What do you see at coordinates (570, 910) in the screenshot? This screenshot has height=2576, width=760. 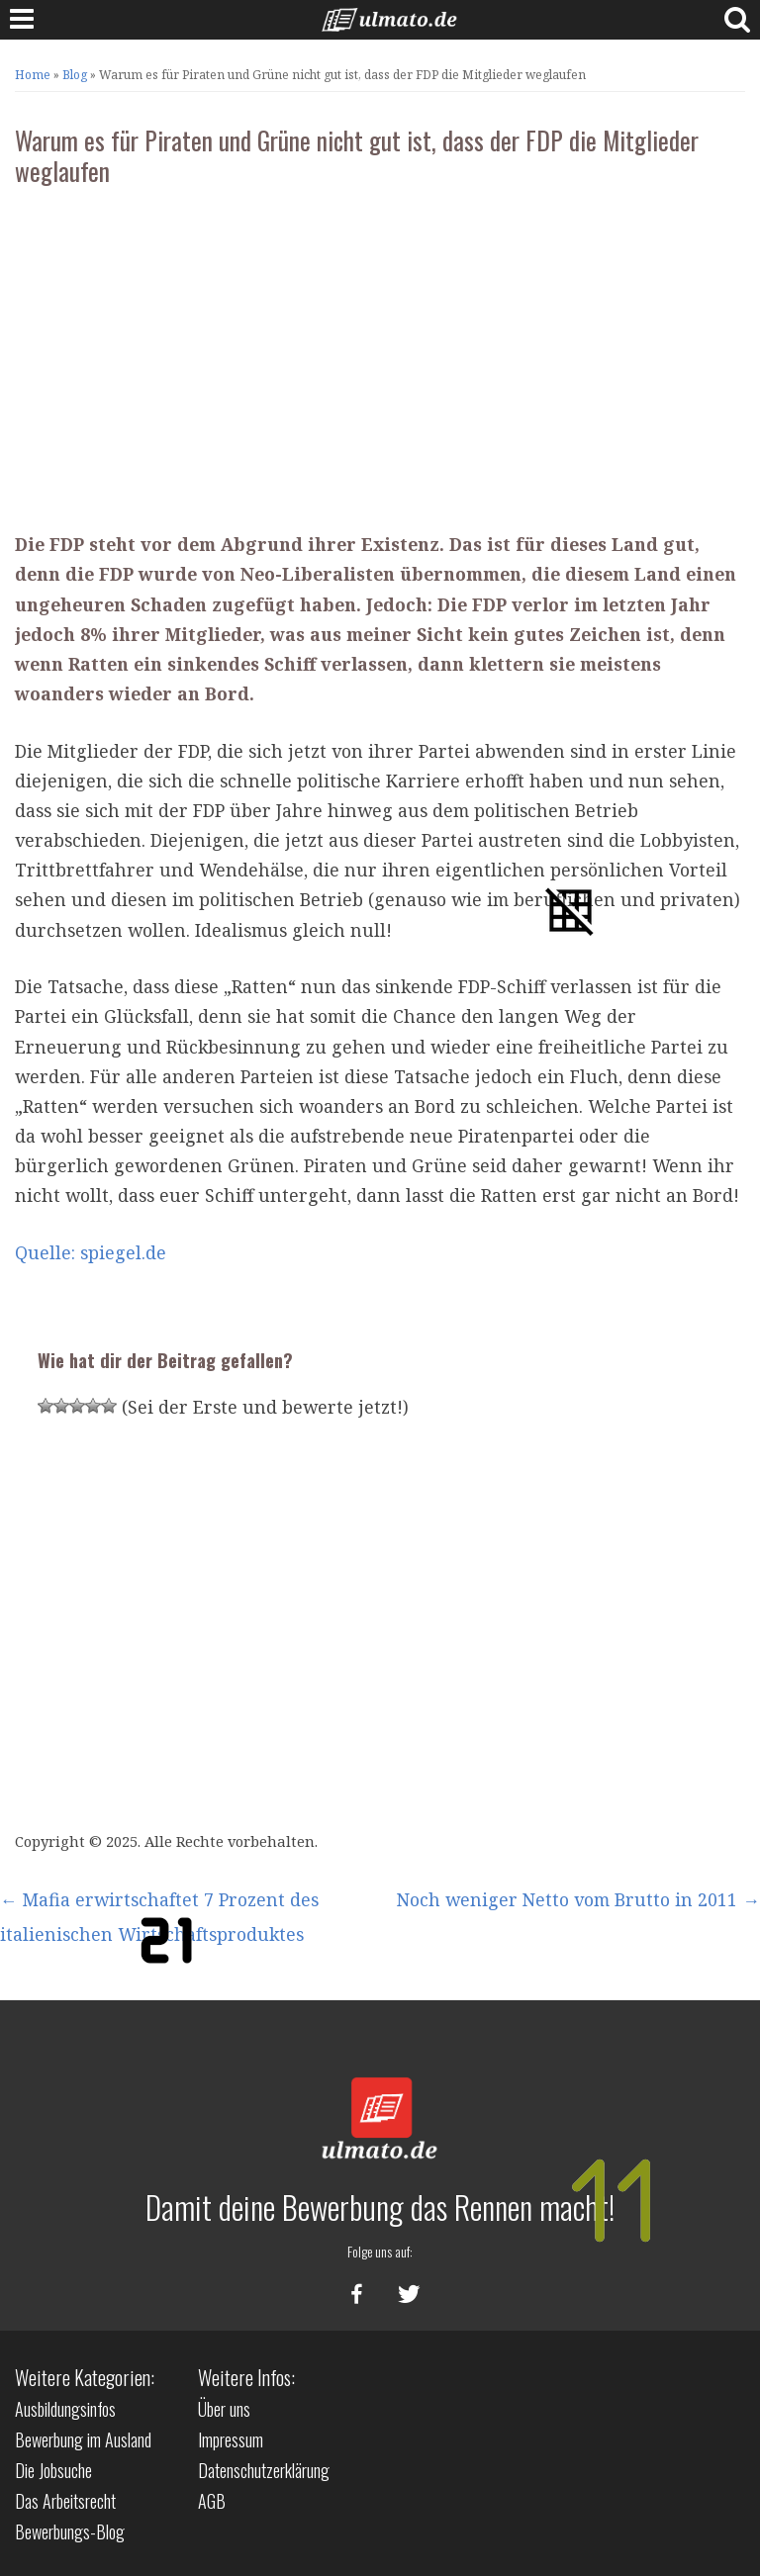 I see `disable grid view` at bounding box center [570, 910].